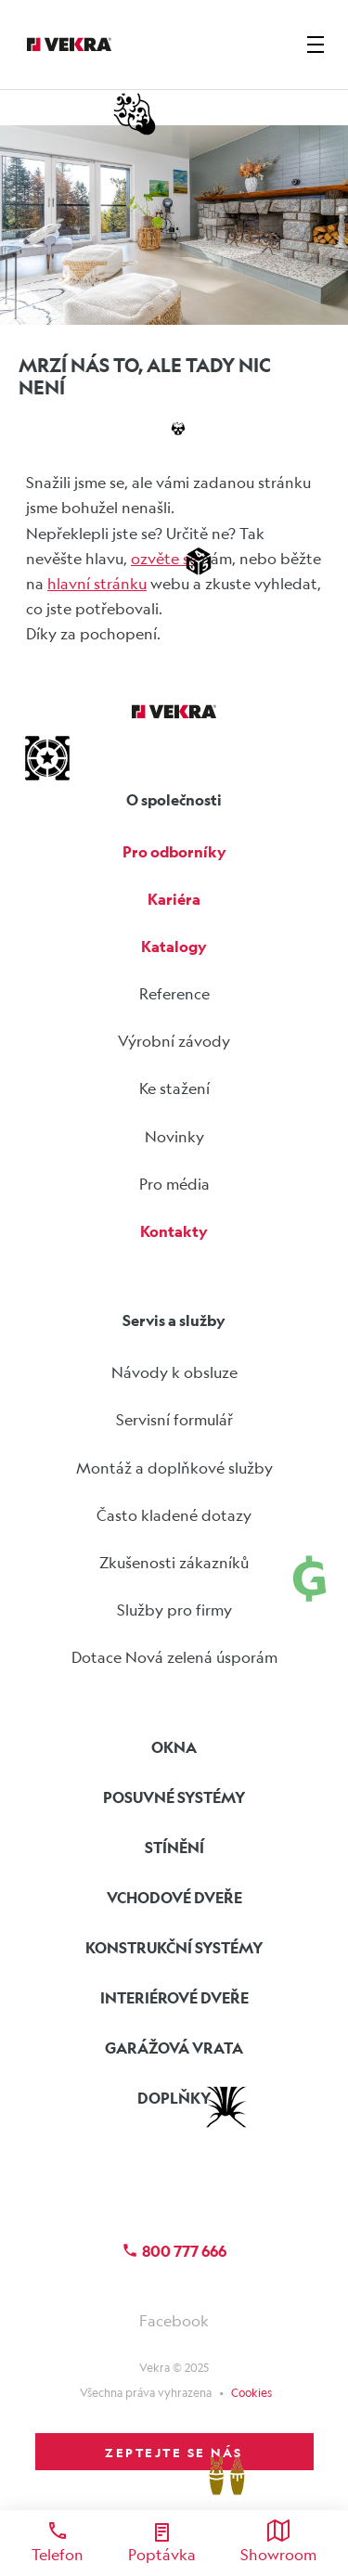 The width and height of the screenshot is (348, 2576). Describe the element at coordinates (178, 429) in the screenshot. I see `indicates player death or game over state` at that location.